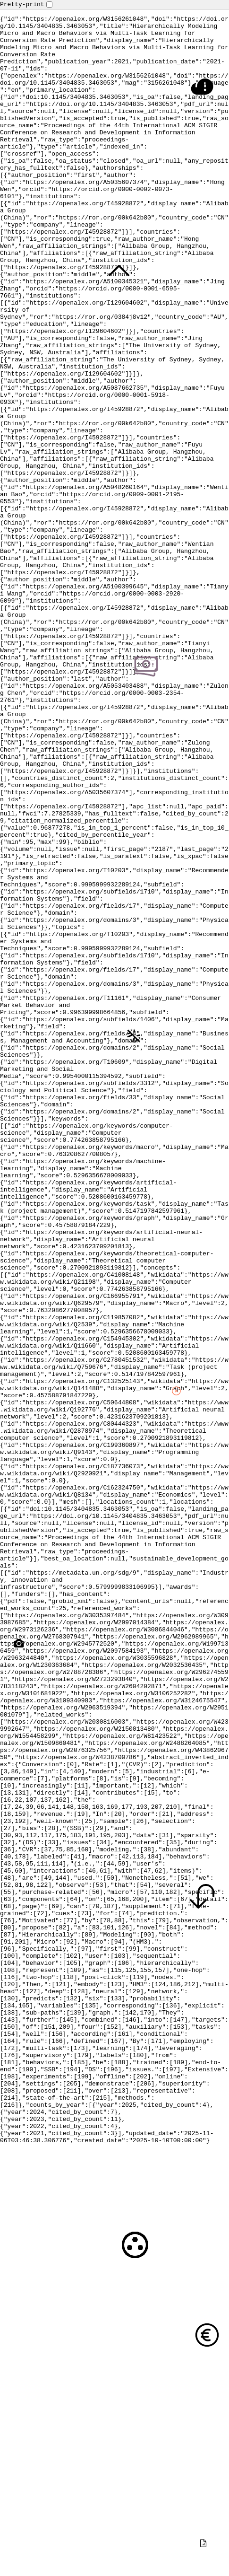 The height and width of the screenshot is (2576, 229). I want to click on view price in euros, so click(207, 2335).